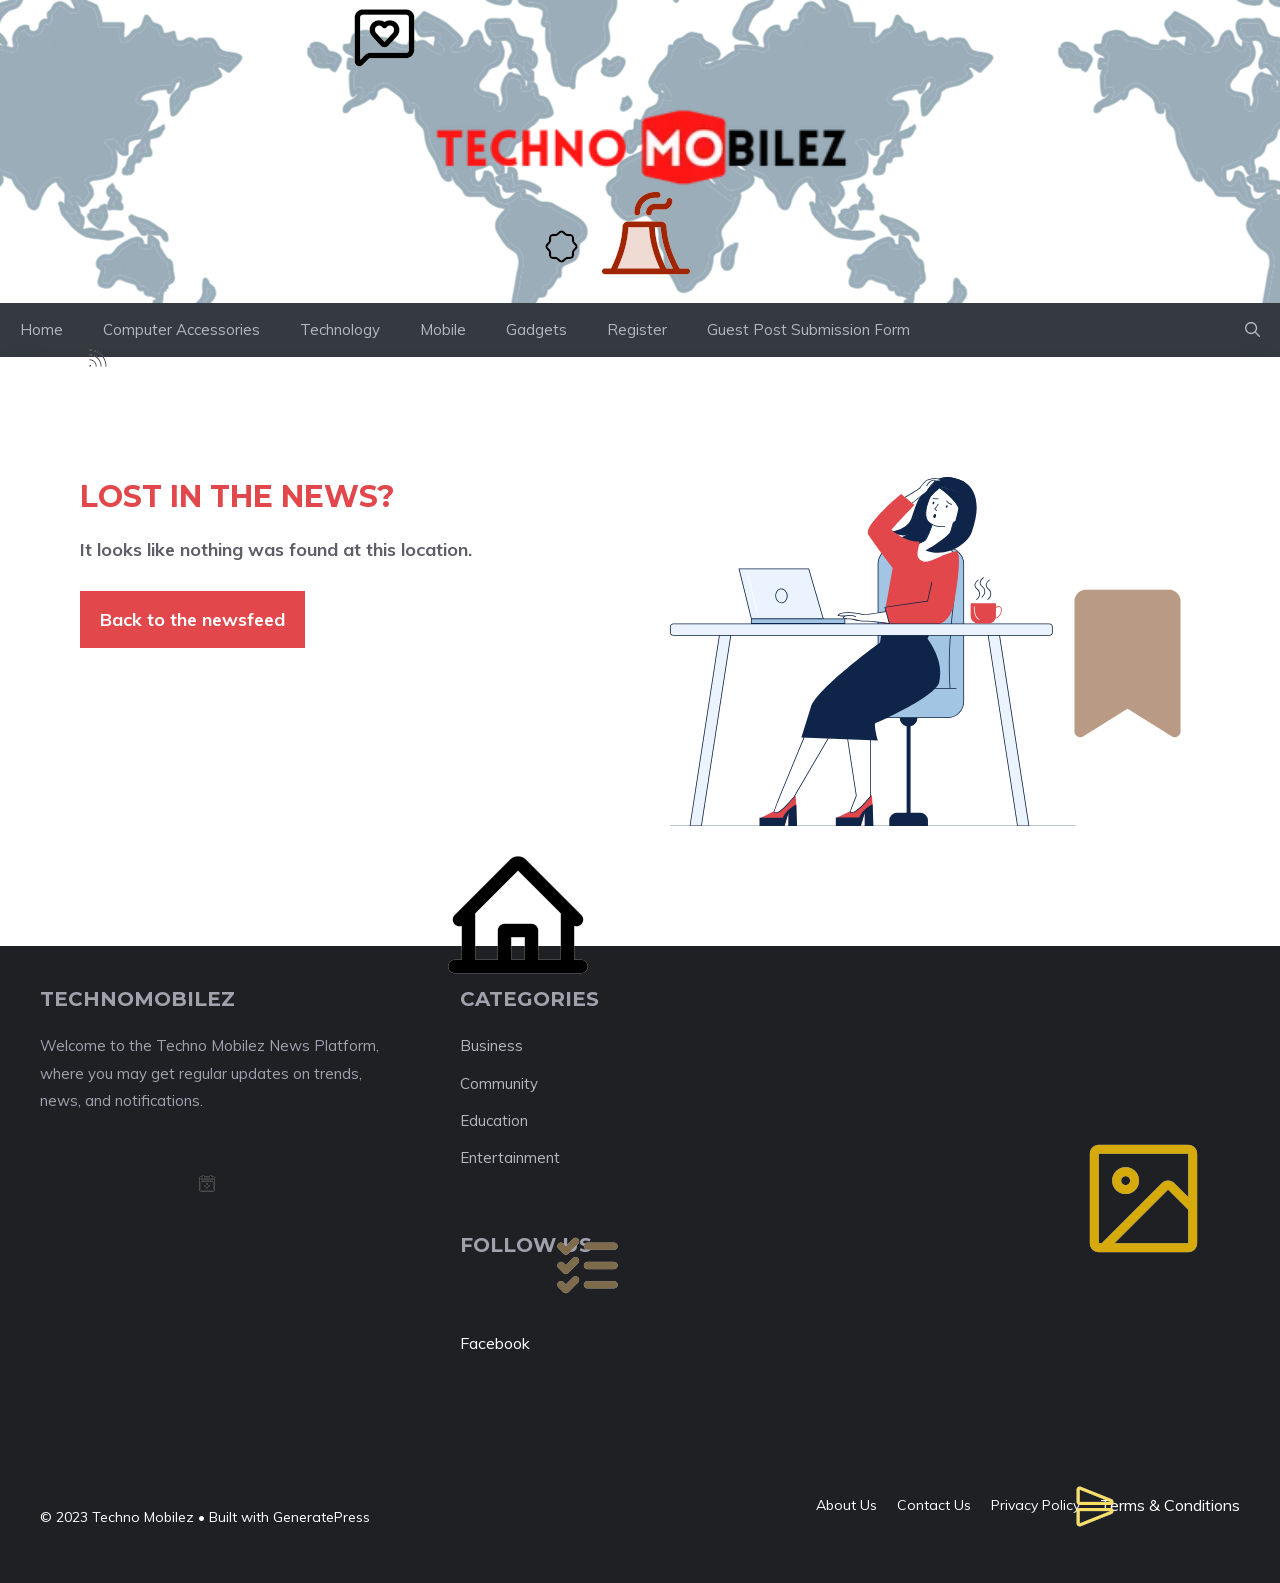 This screenshot has width=1280, height=1583. What do you see at coordinates (1127, 660) in the screenshot?
I see `save item to bookmarks` at bounding box center [1127, 660].